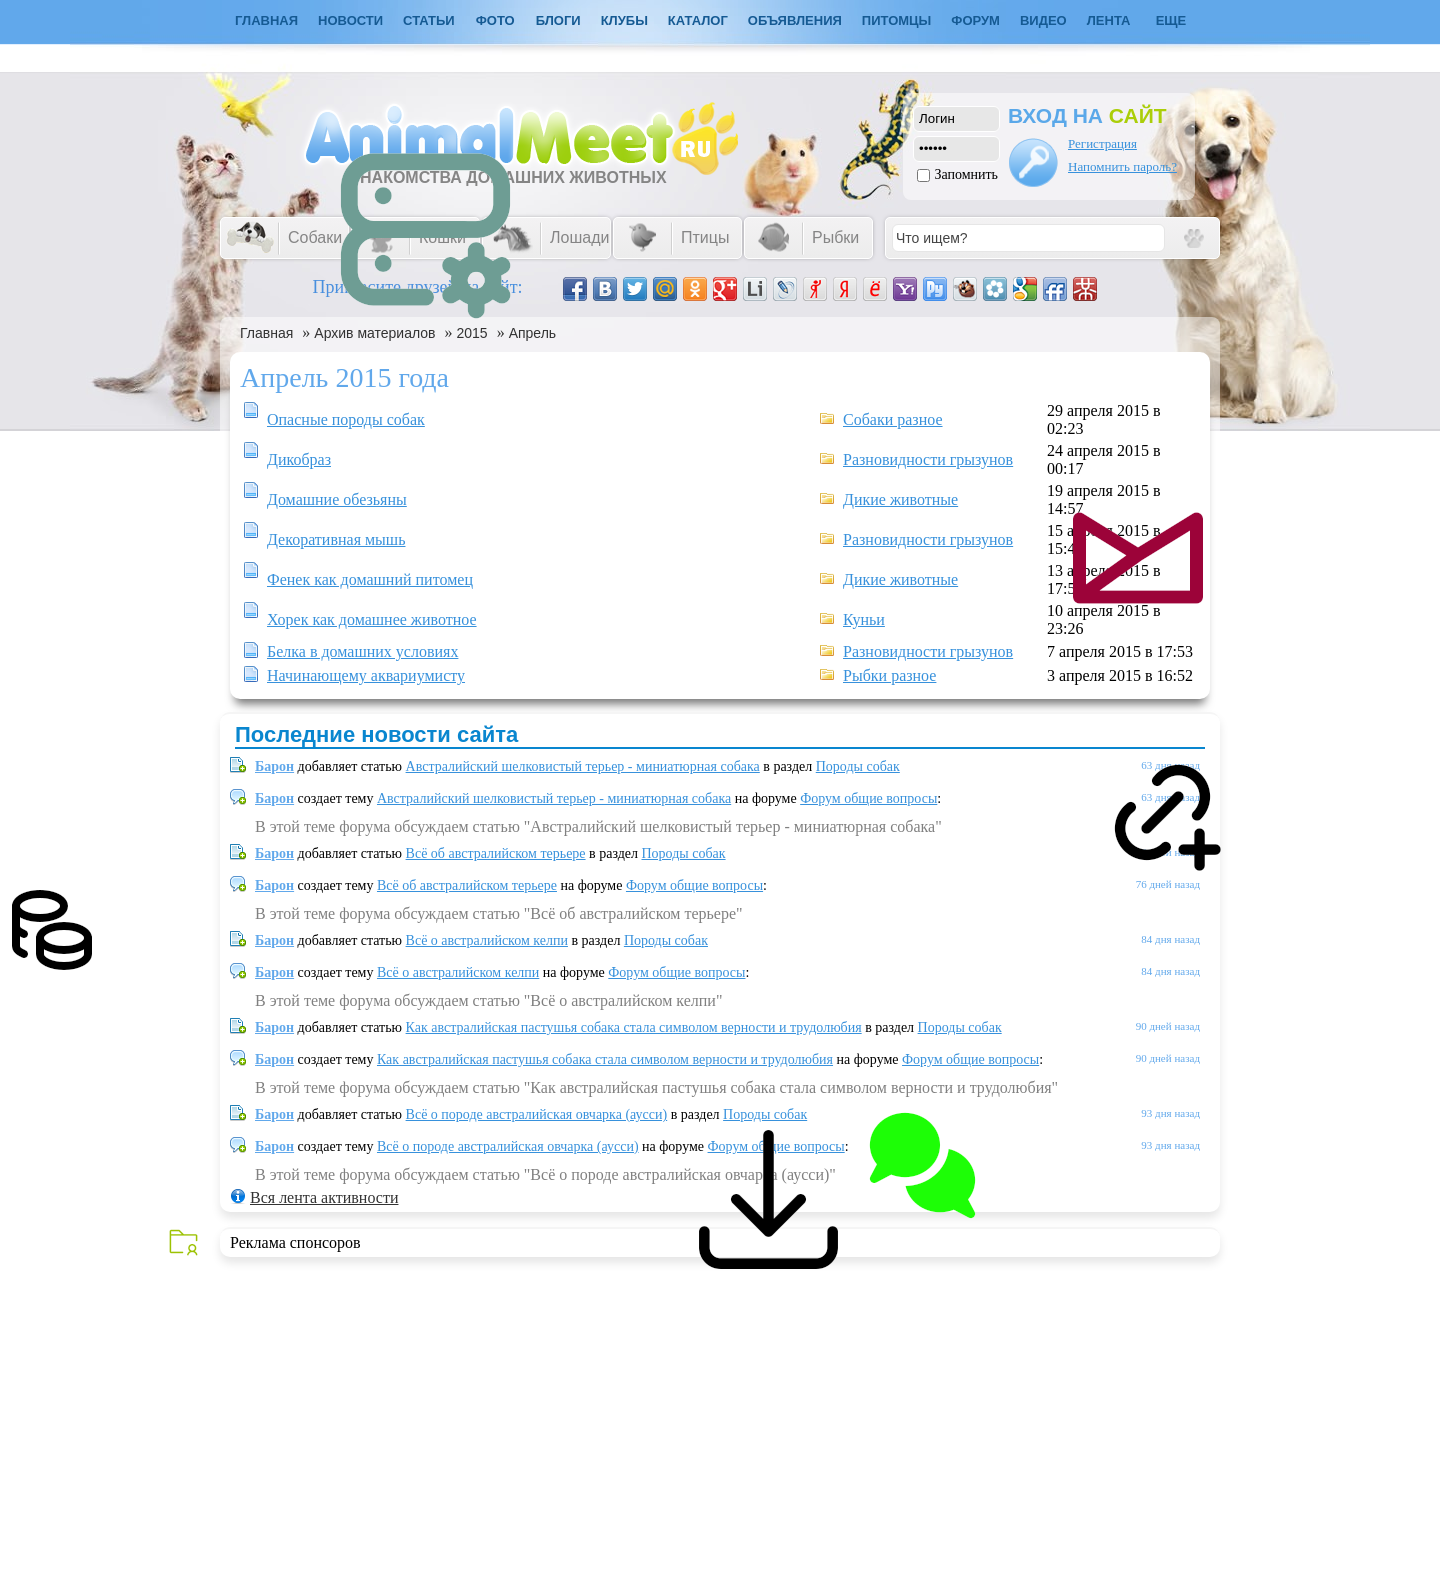  What do you see at coordinates (1138, 558) in the screenshot?
I see `campaign monitor logo` at bounding box center [1138, 558].